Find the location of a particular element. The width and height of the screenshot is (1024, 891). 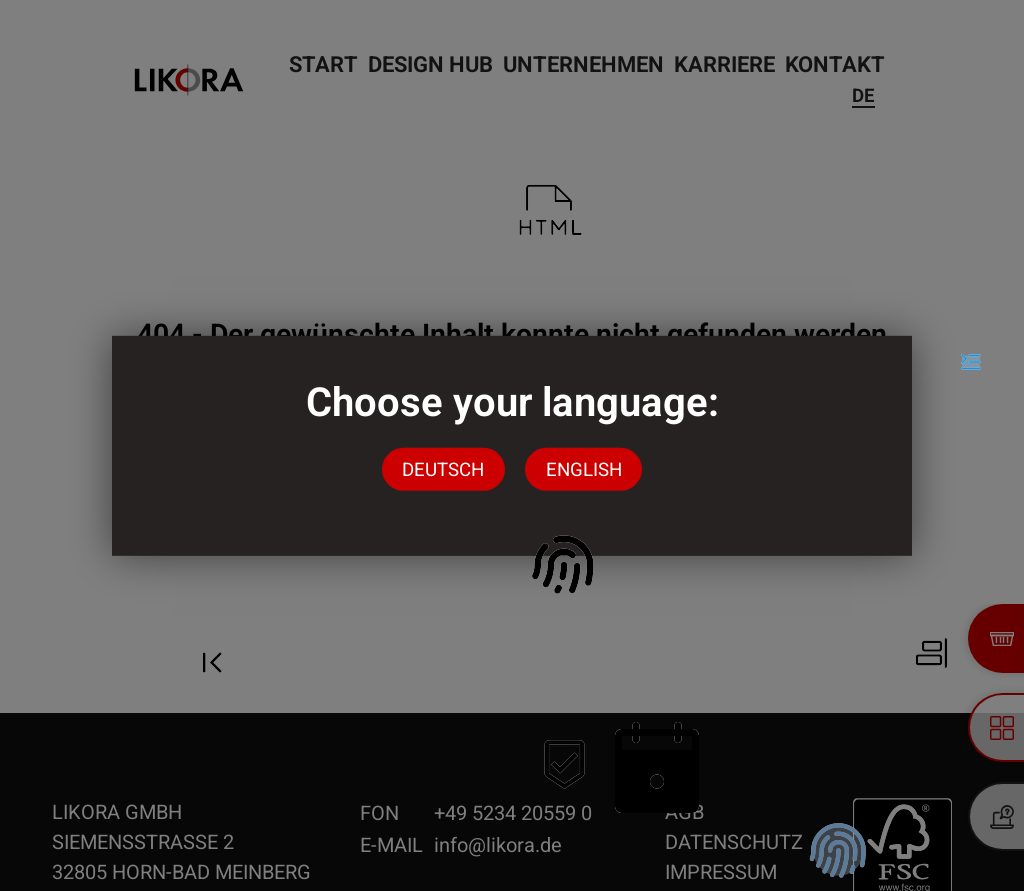

mark a location as visited is located at coordinates (564, 764).